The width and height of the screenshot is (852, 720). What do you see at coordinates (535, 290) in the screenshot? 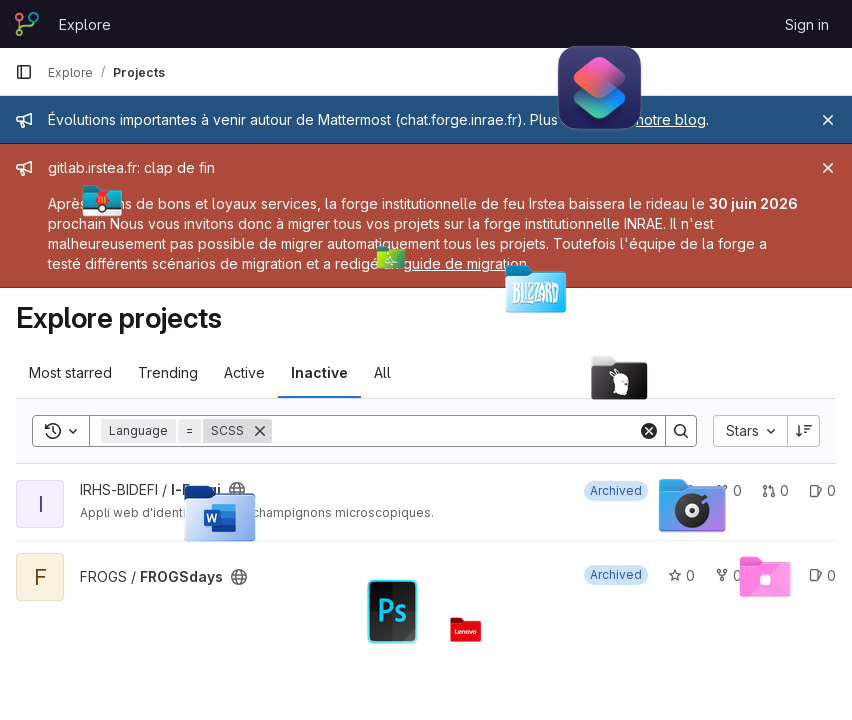
I see `folder containing Blizzard games or files` at bounding box center [535, 290].